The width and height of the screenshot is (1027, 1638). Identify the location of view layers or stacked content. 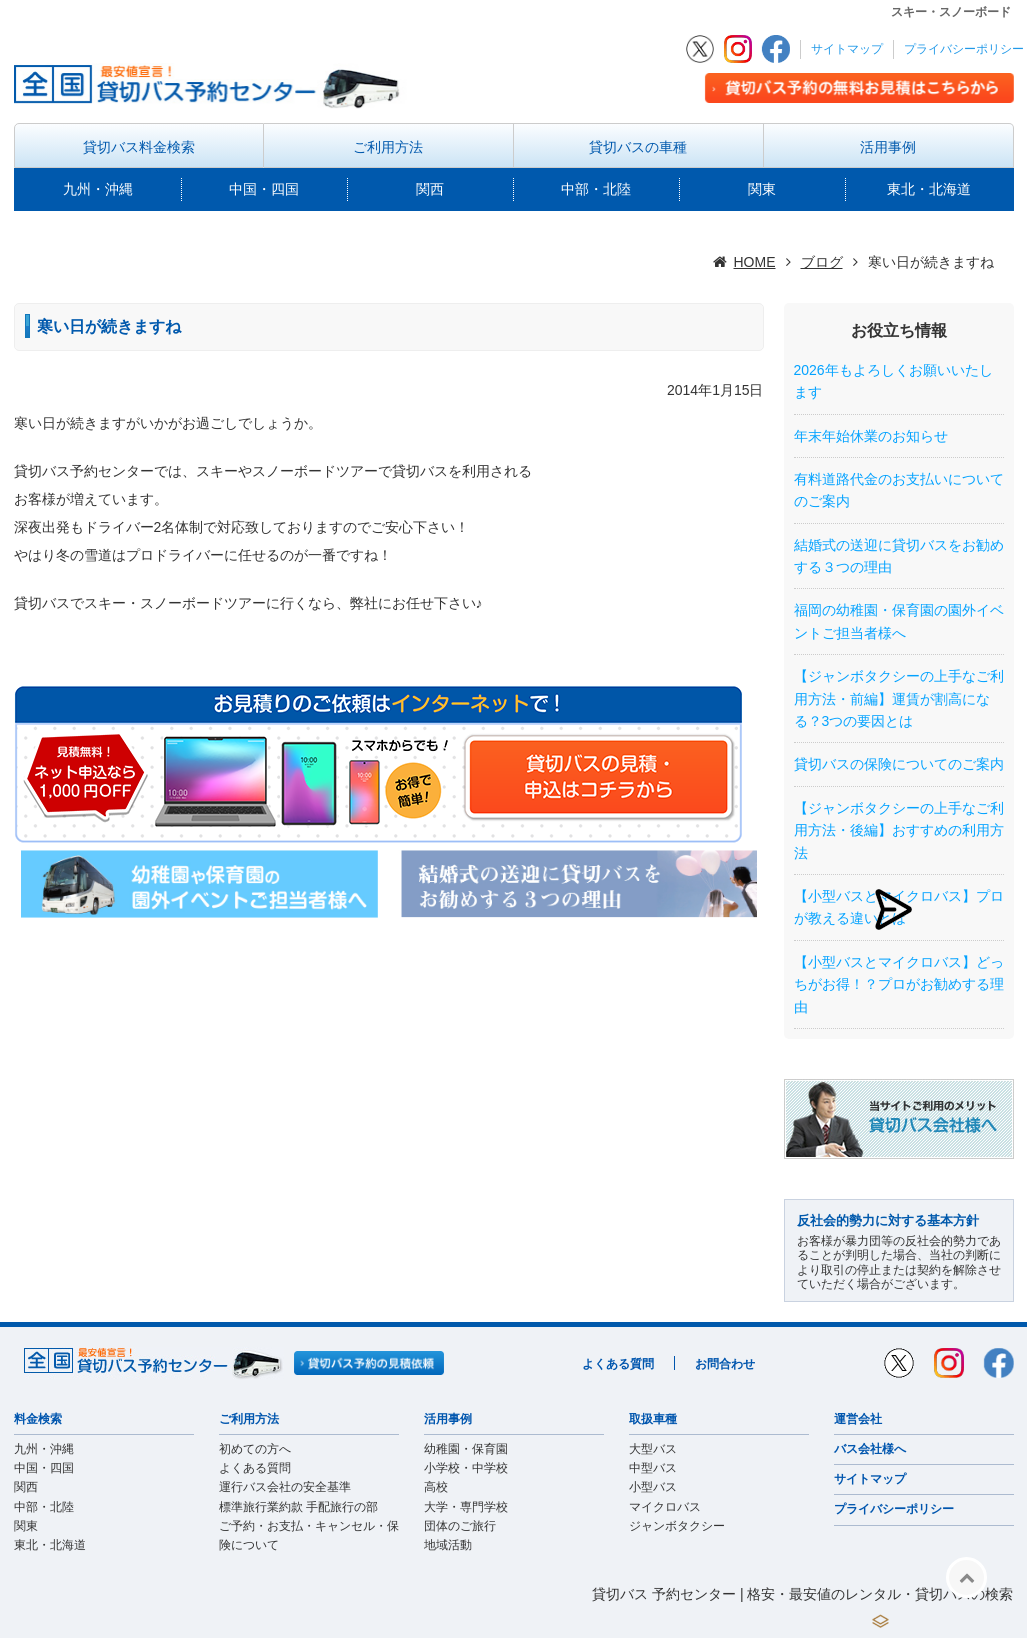
(880, 1621).